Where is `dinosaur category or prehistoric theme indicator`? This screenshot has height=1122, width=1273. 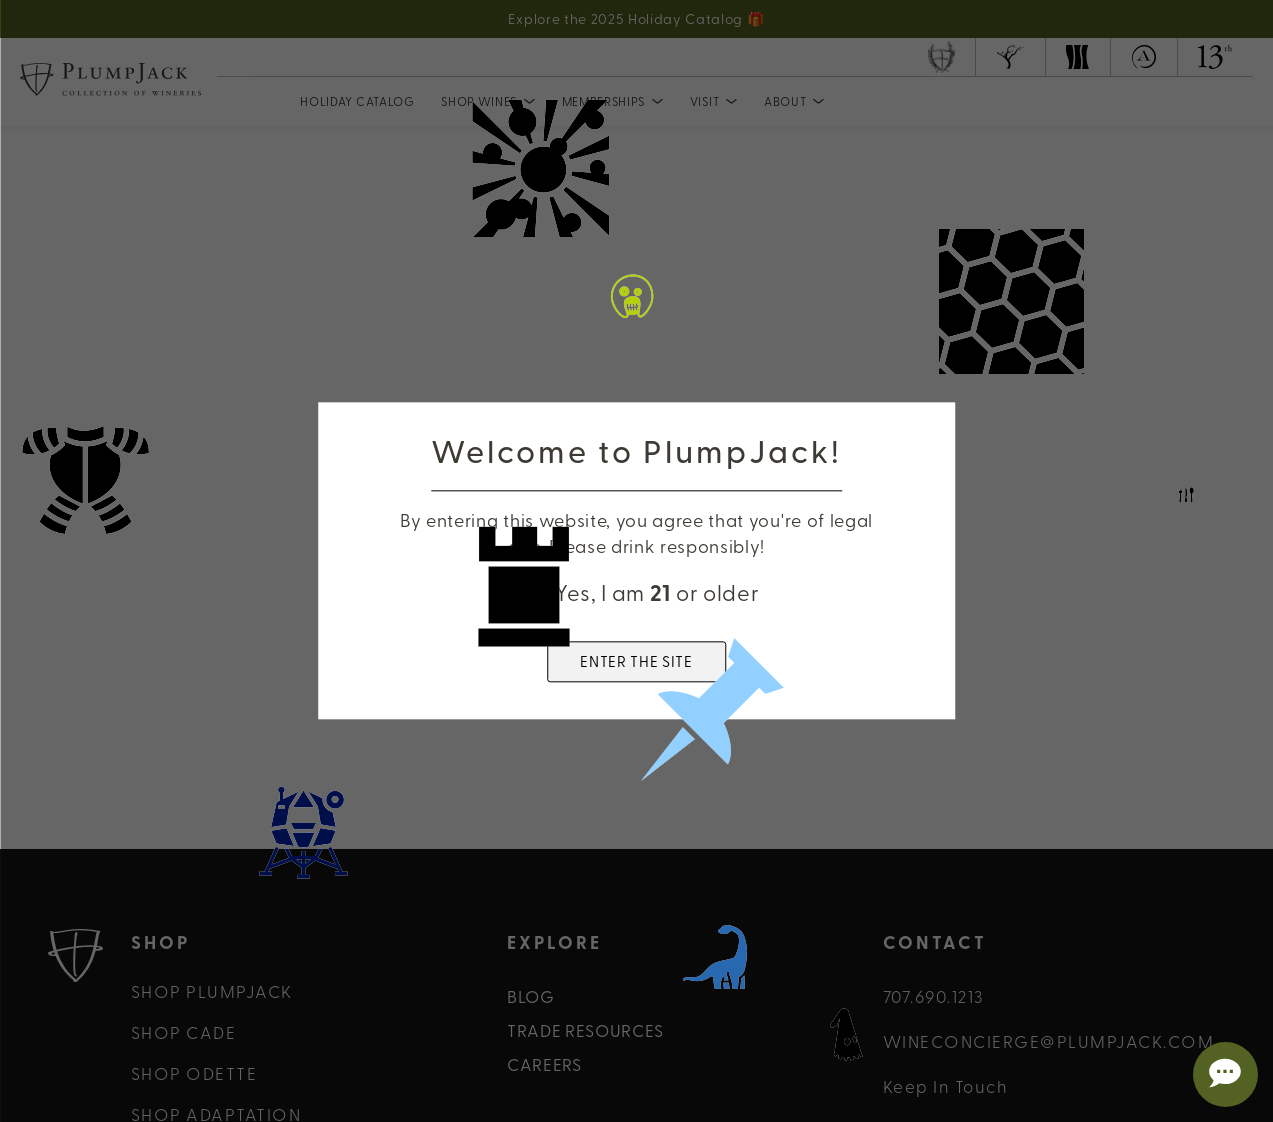
dinosaur category or prehistoric theme indicator is located at coordinates (715, 957).